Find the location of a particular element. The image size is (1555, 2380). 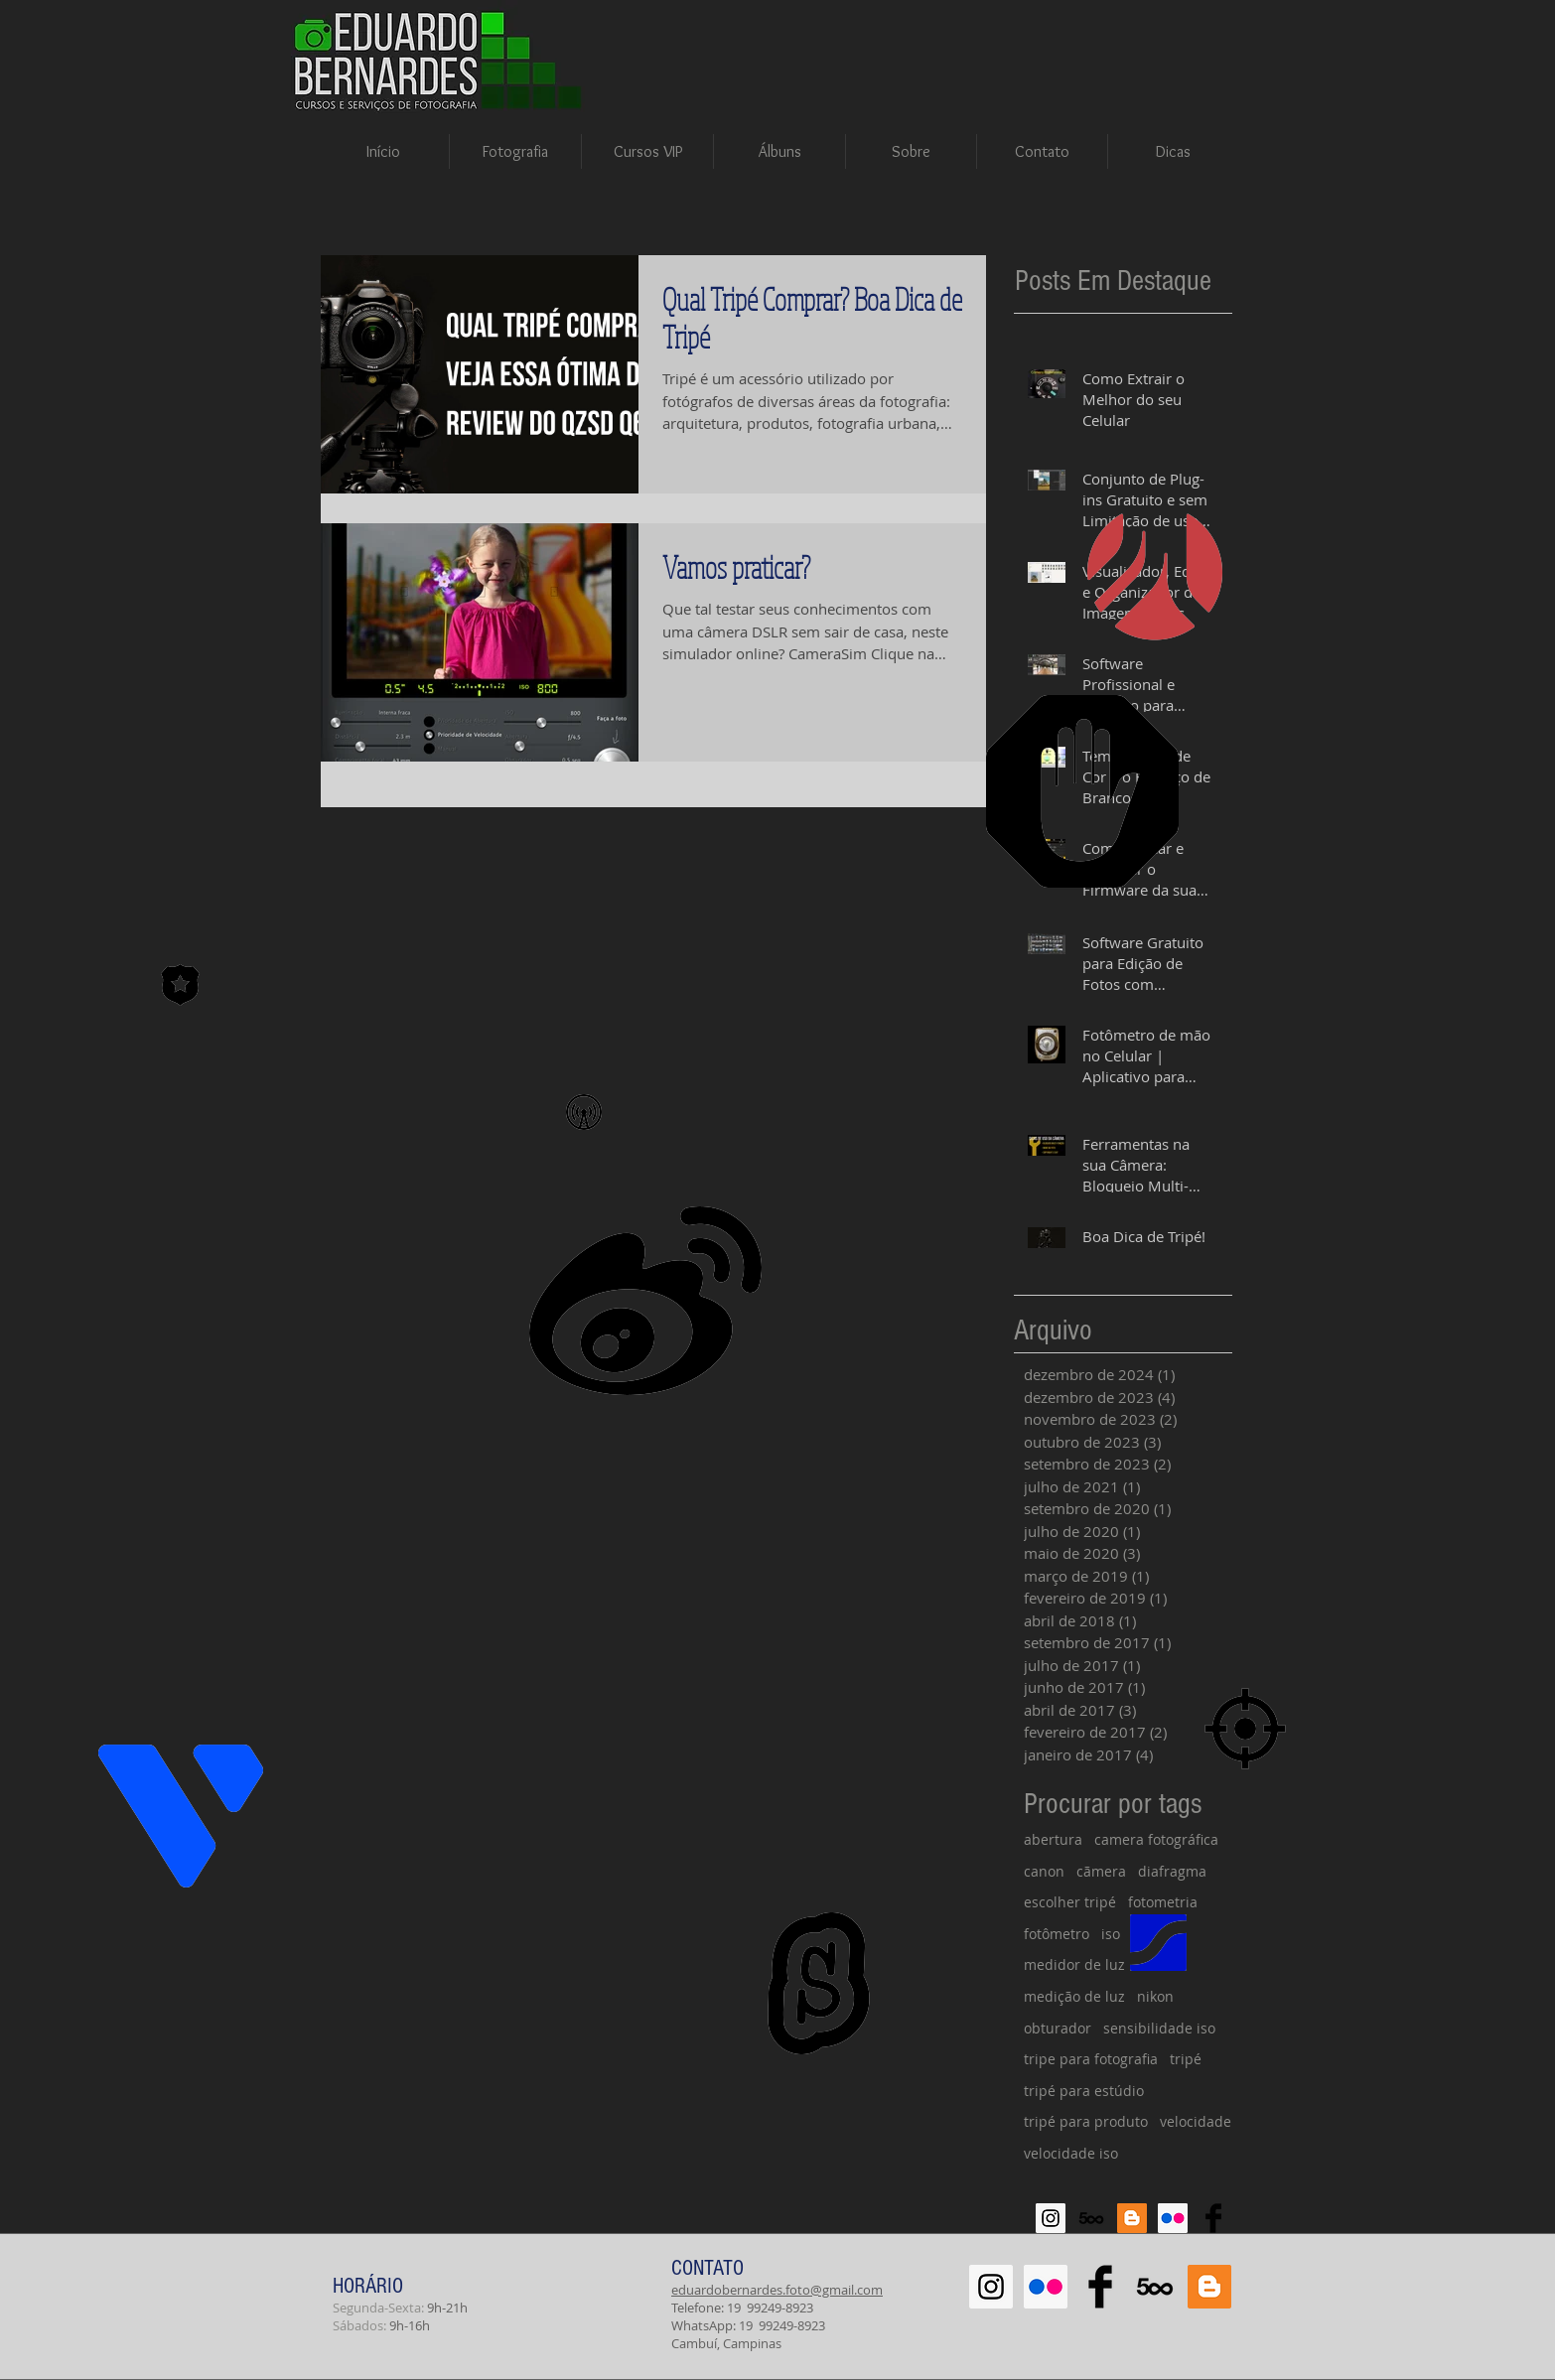

roots development framework logo is located at coordinates (1155, 577).